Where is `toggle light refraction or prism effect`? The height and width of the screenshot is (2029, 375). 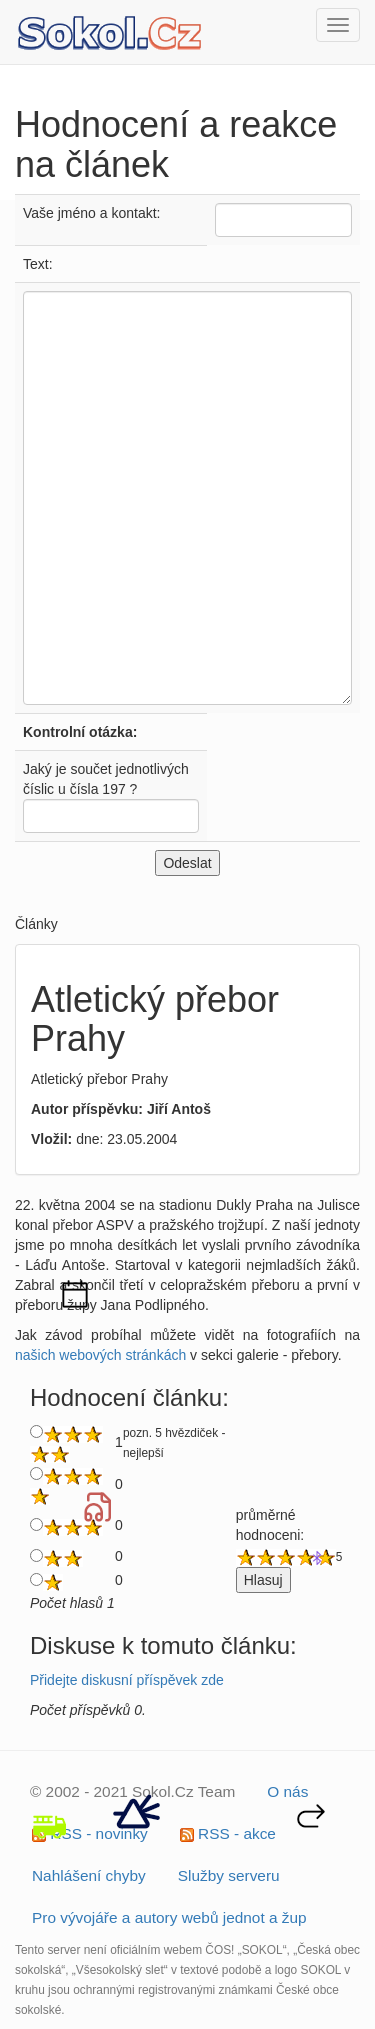 toggle light refraction or prism effect is located at coordinates (136, 1811).